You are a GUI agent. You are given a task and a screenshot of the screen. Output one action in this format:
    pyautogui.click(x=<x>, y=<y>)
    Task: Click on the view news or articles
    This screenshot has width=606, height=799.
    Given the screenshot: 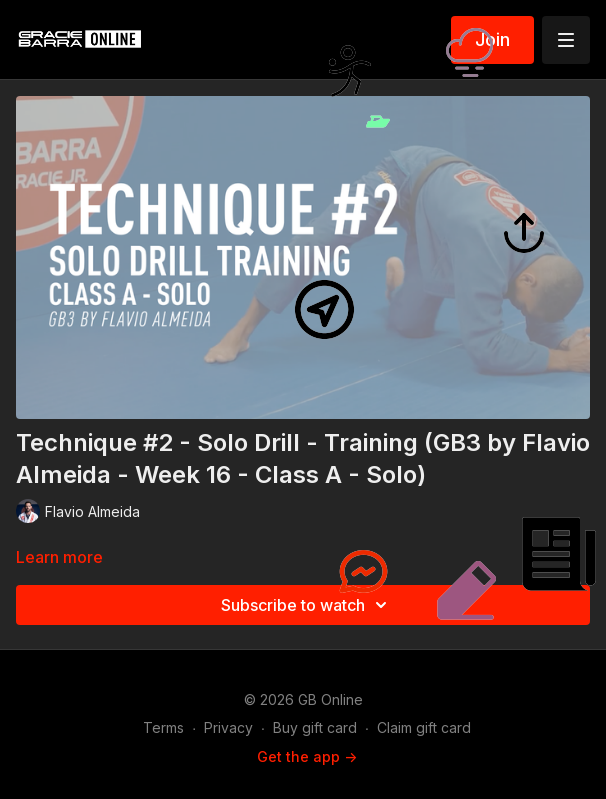 What is the action you would take?
    pyautogui.click(x=559, y=554)
    